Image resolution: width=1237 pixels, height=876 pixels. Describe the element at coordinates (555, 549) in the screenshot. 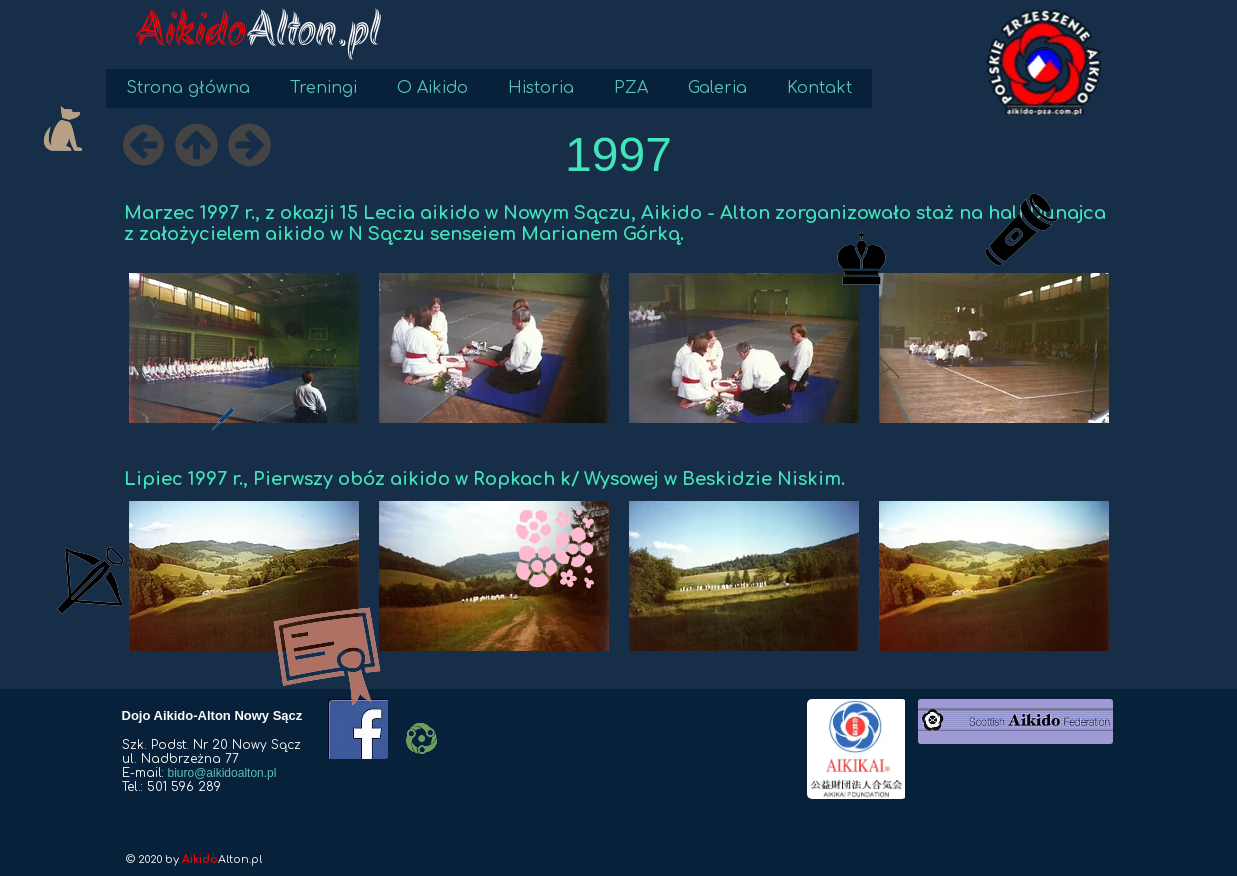

I see `access the garden or floral collection` at that location.